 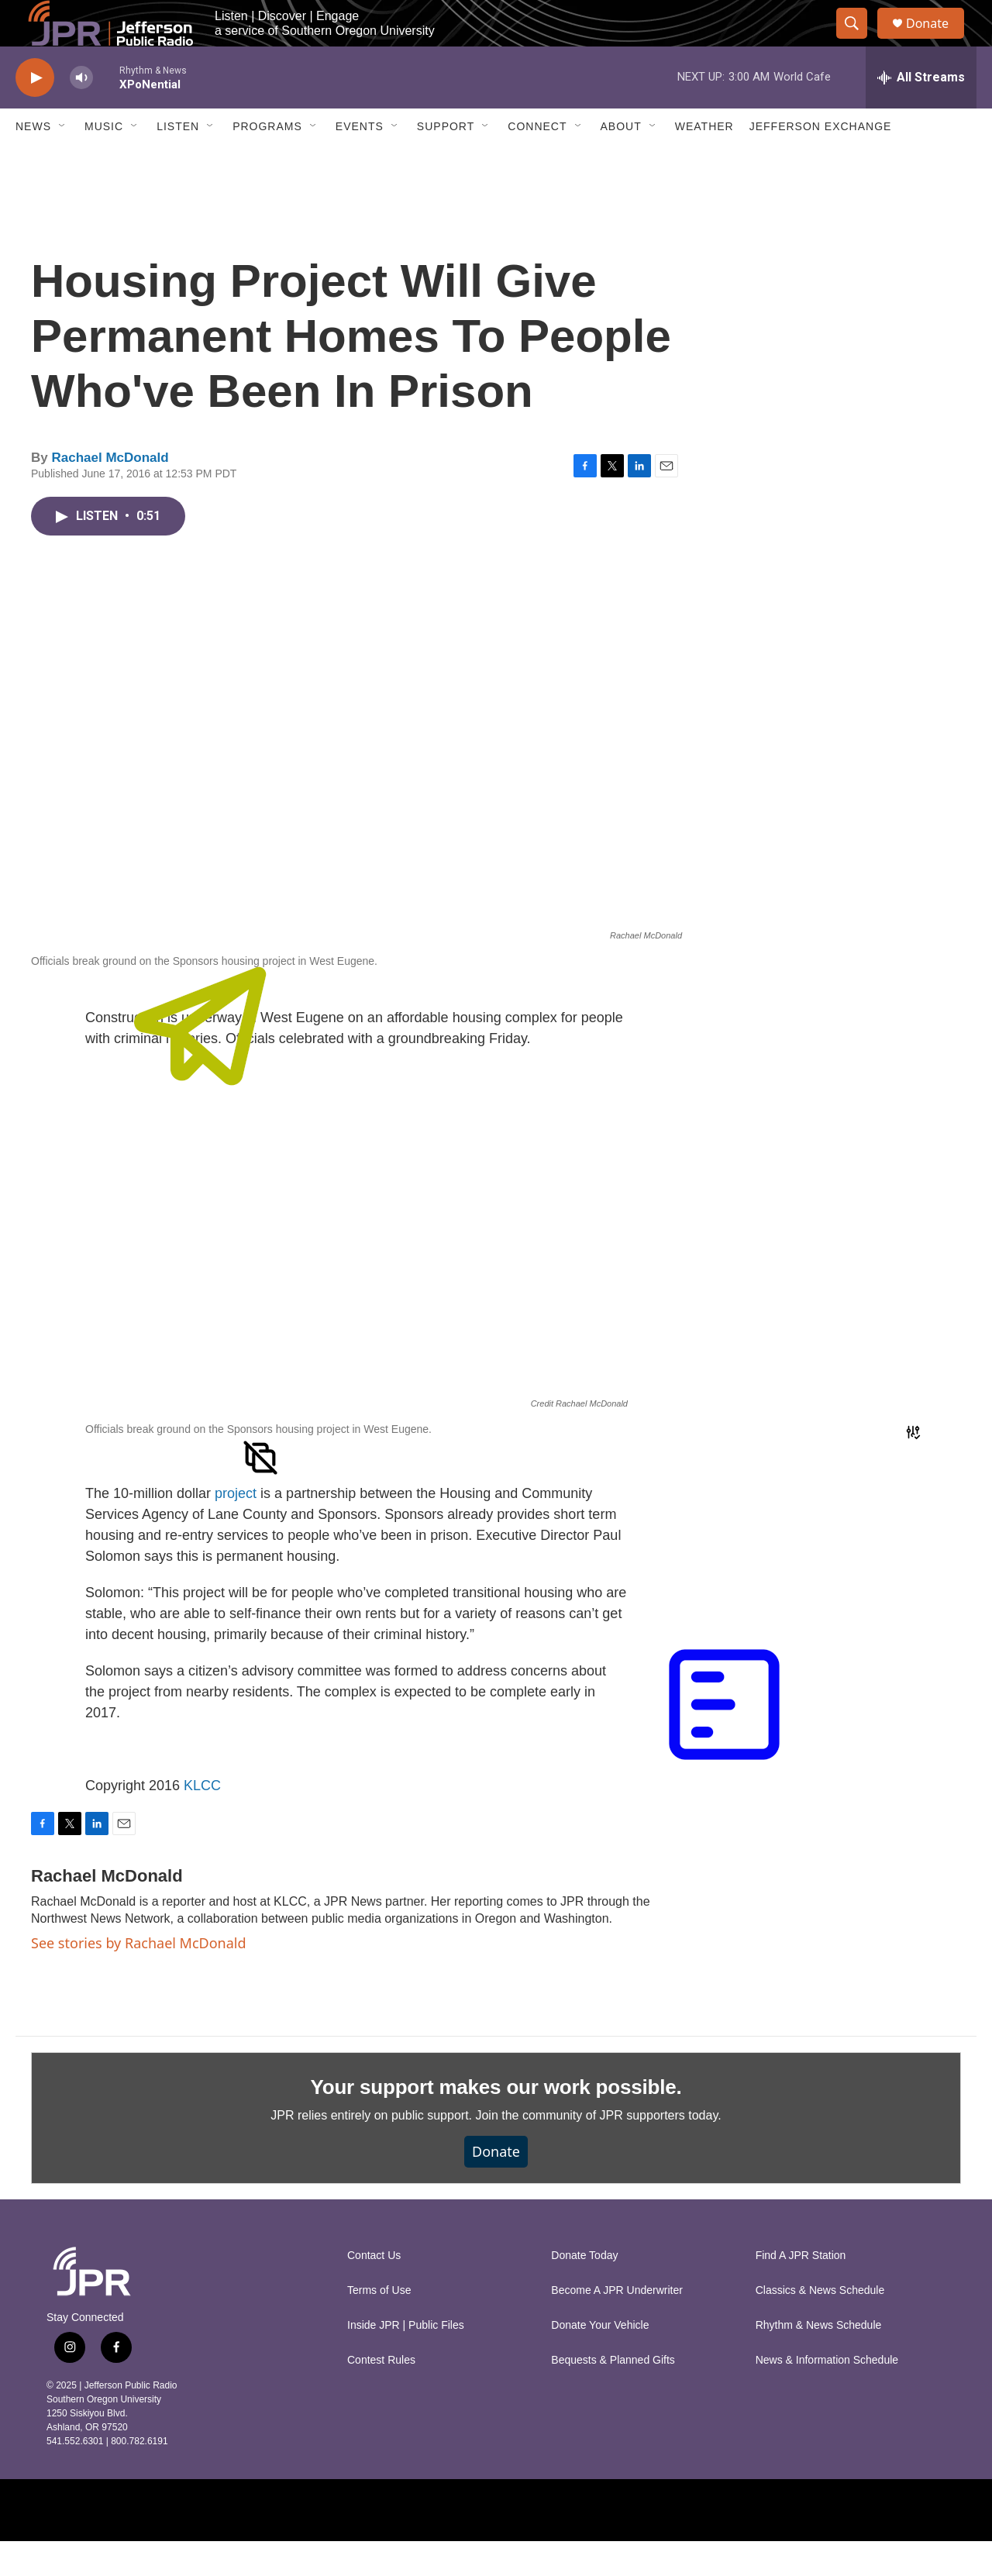 What do you see at coordinates (913, 1432) in the screenshot?
I see `settings saved successfully` at bounding box center [913, 1432].